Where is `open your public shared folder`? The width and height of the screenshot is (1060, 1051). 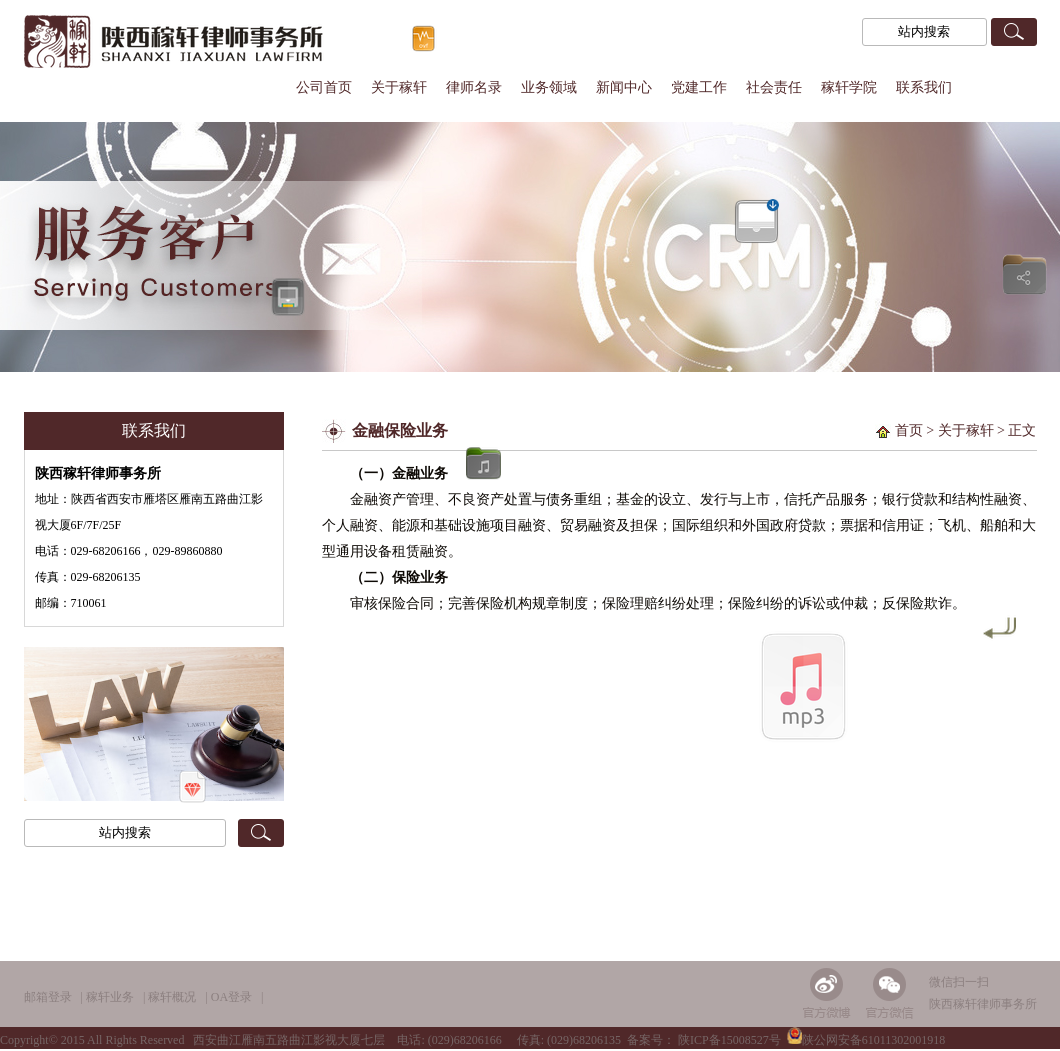 open your public shared folder is located at coordinates (1024, 274).